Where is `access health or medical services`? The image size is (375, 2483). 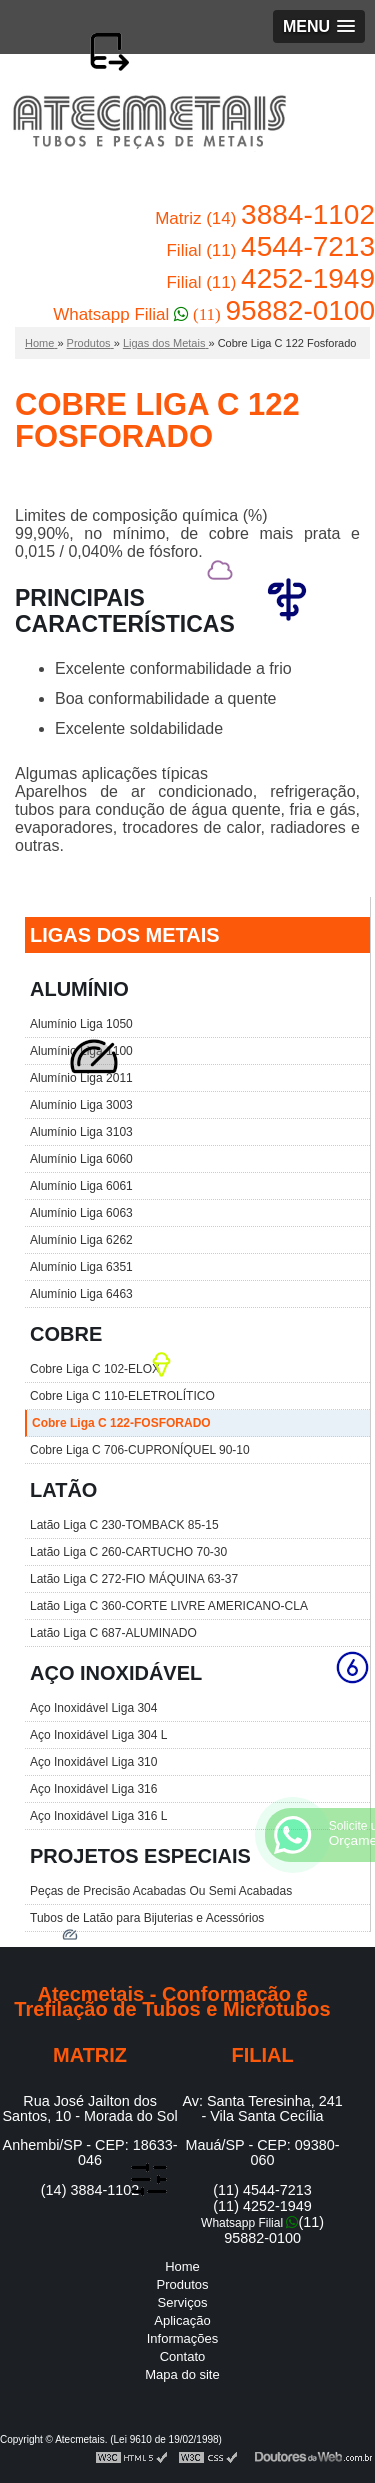
access health or medical services is located at coordinates (288, 599).